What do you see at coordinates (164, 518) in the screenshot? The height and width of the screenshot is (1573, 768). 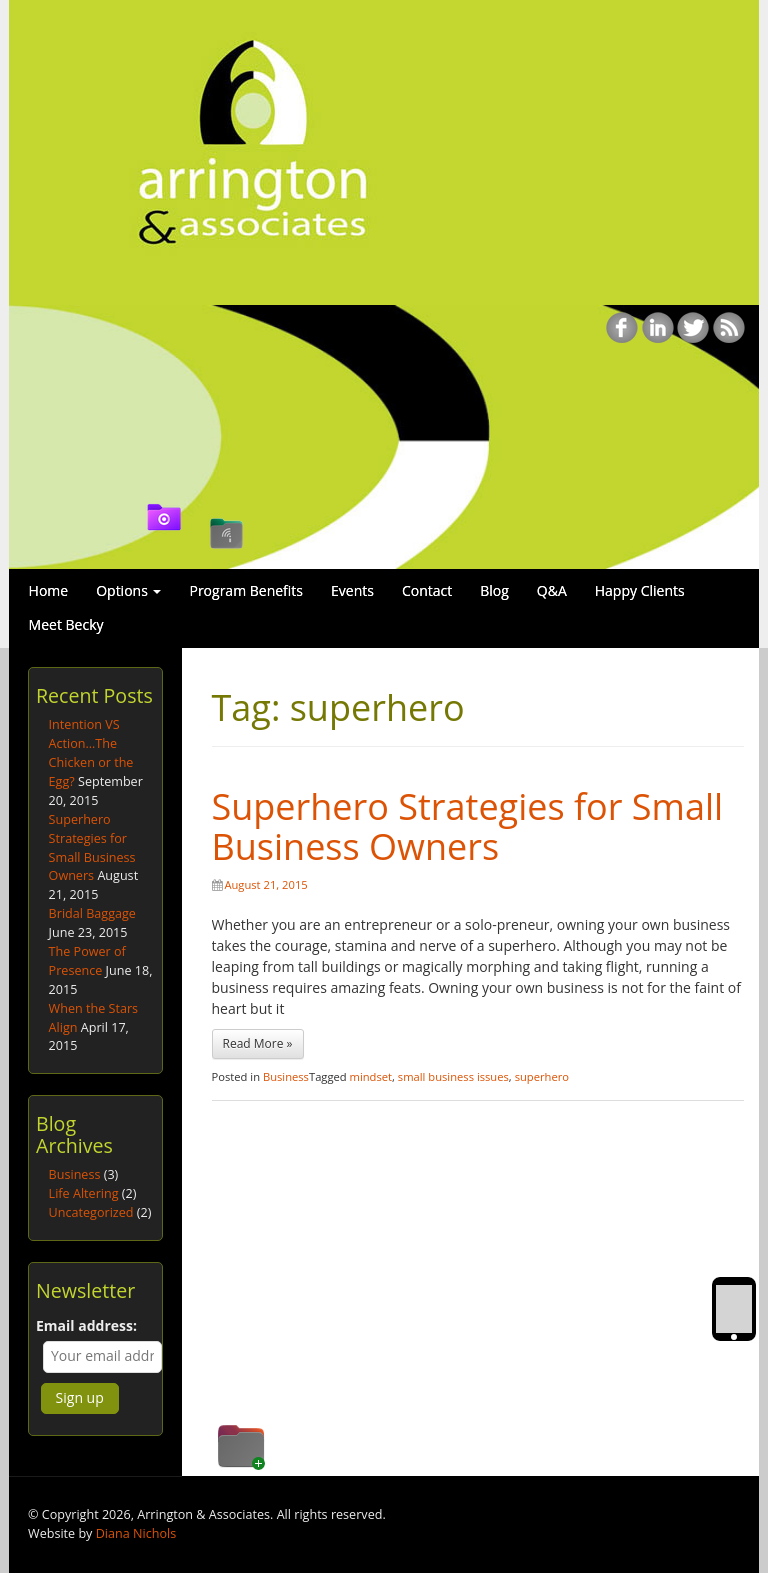 I see `open wondershare orgcharting project folder` at bounding box center [164, 518].